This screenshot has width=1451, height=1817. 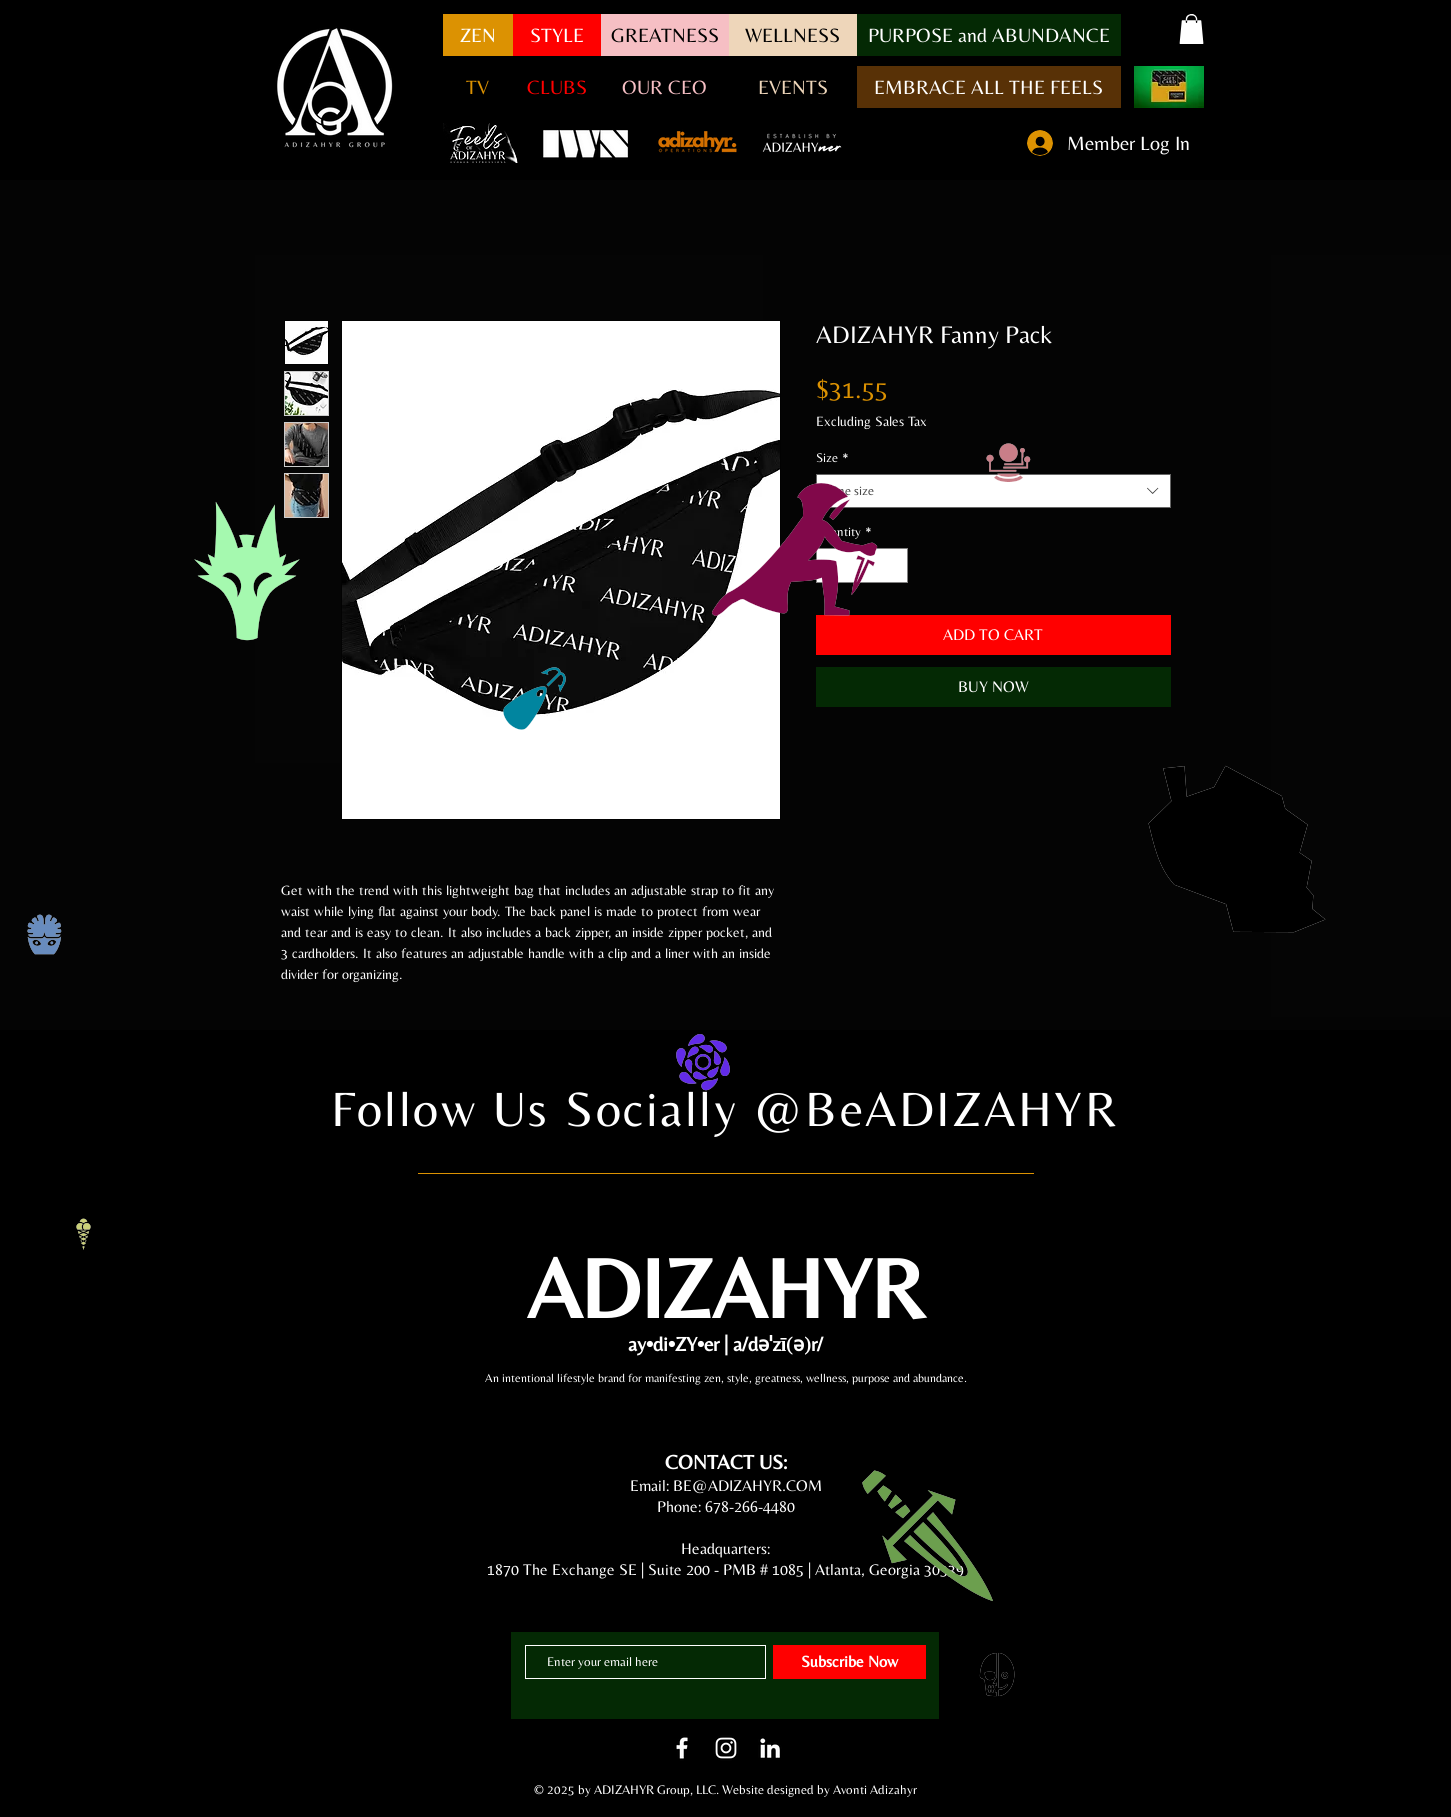 I want to click on fishing lure or tackle equipment in a game inventory, so click(x=534, y=698).